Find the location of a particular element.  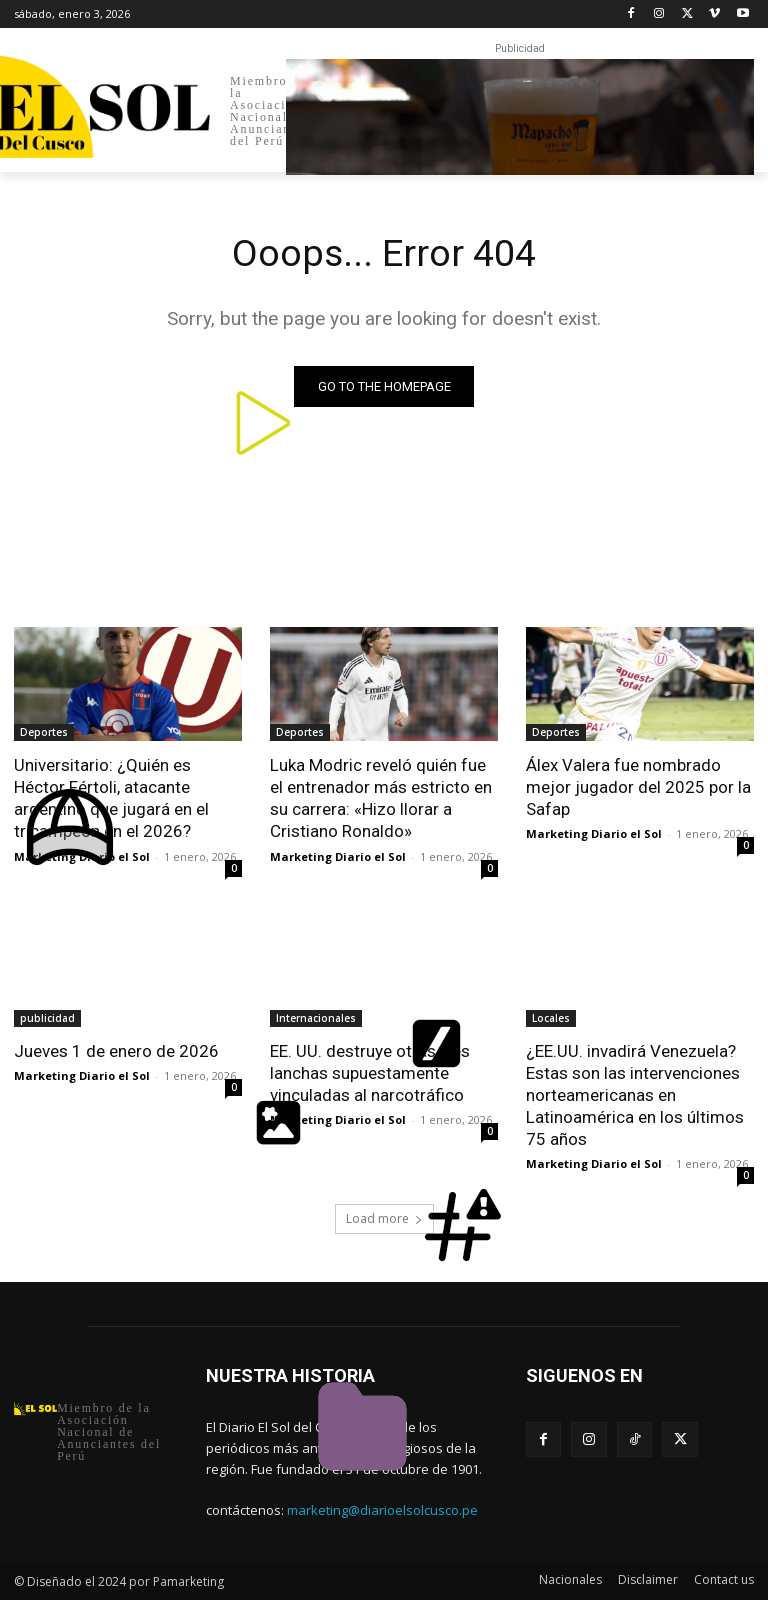

indicates an age-restricted or nsfw text channel is located at coordinates (459, 1226).